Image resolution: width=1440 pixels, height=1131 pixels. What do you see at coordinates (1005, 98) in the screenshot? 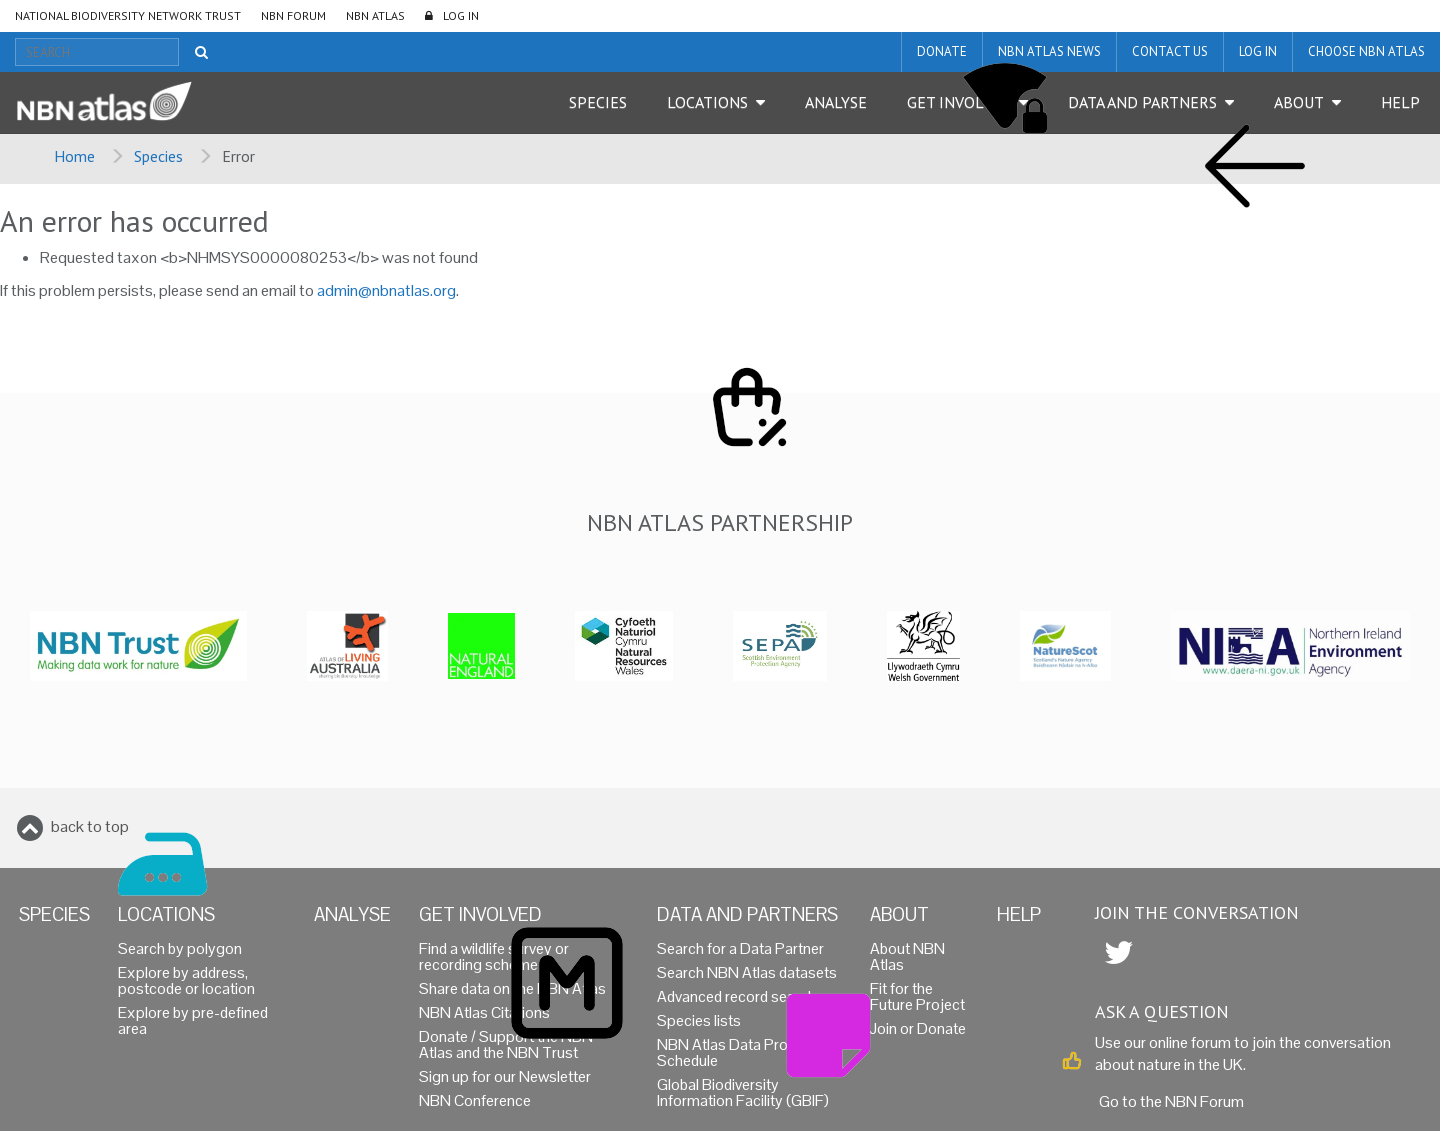
I see `connected to a secure or password-protected wifi network` at bounding box center [1005, 98].